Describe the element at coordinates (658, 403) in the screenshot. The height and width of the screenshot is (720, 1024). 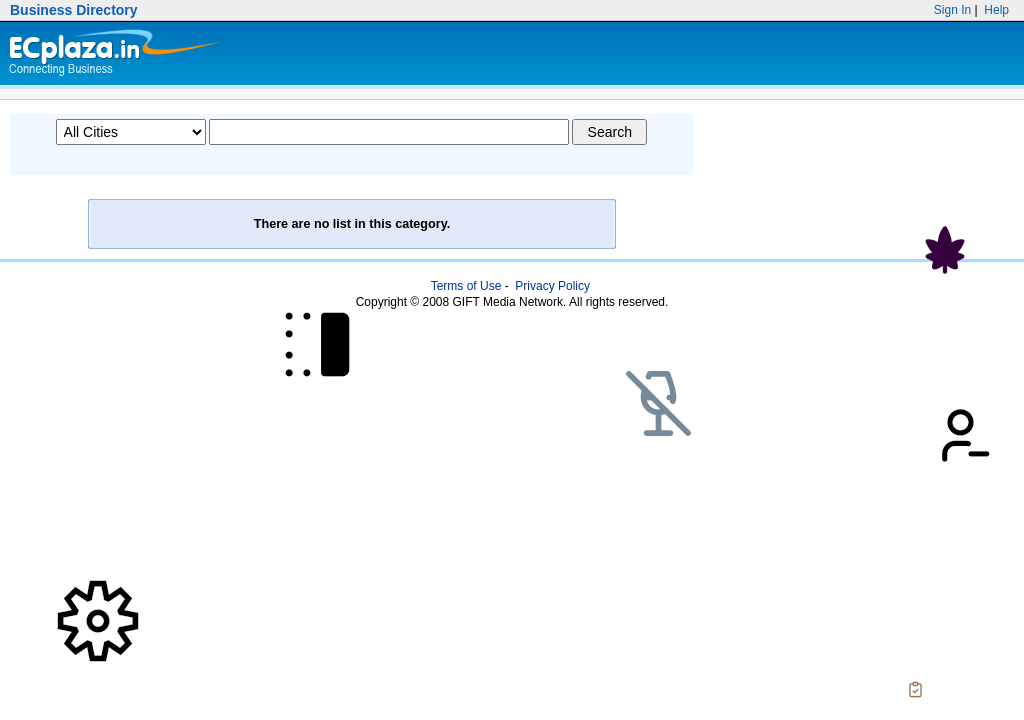
I see `indicates alcohol-free or no alcoholic beverages` at that location.